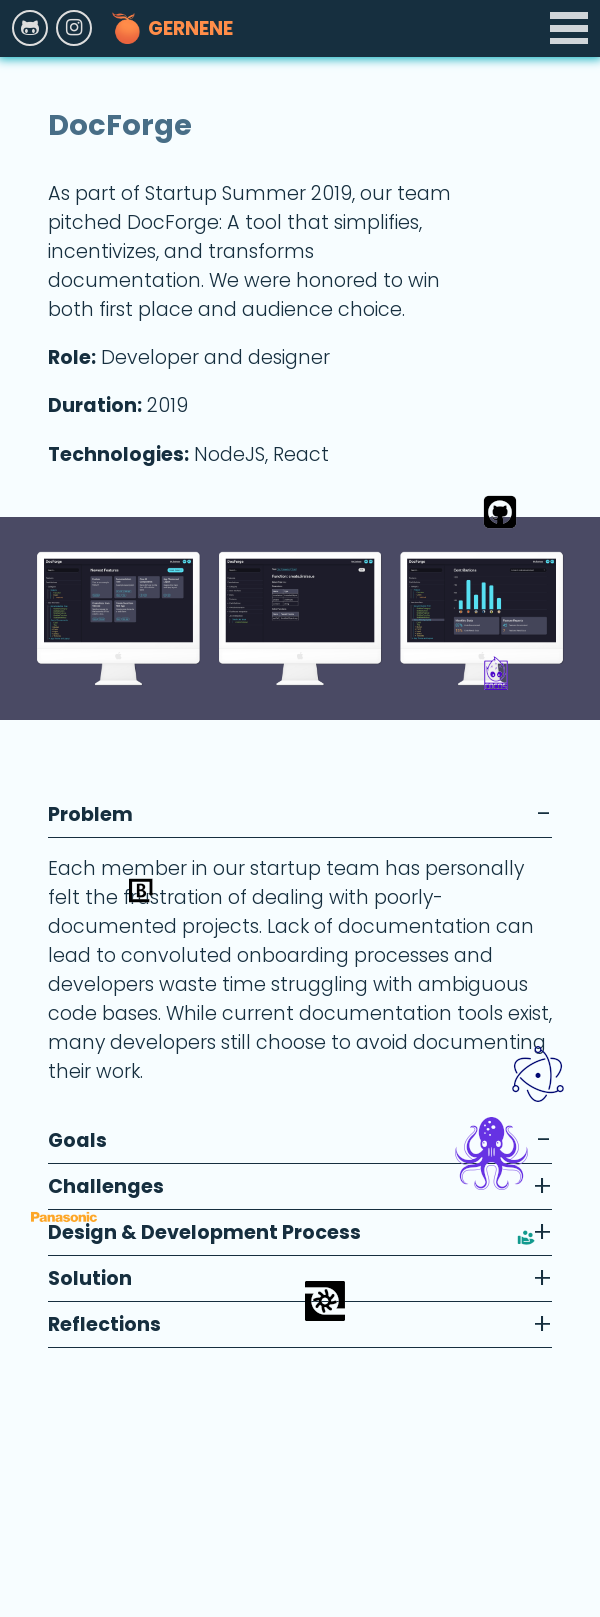 This screenshot has height=1617, width=600. Describe the element at coordinates (491, 1153) in the screenshot. I see `testing library logo` at that location.